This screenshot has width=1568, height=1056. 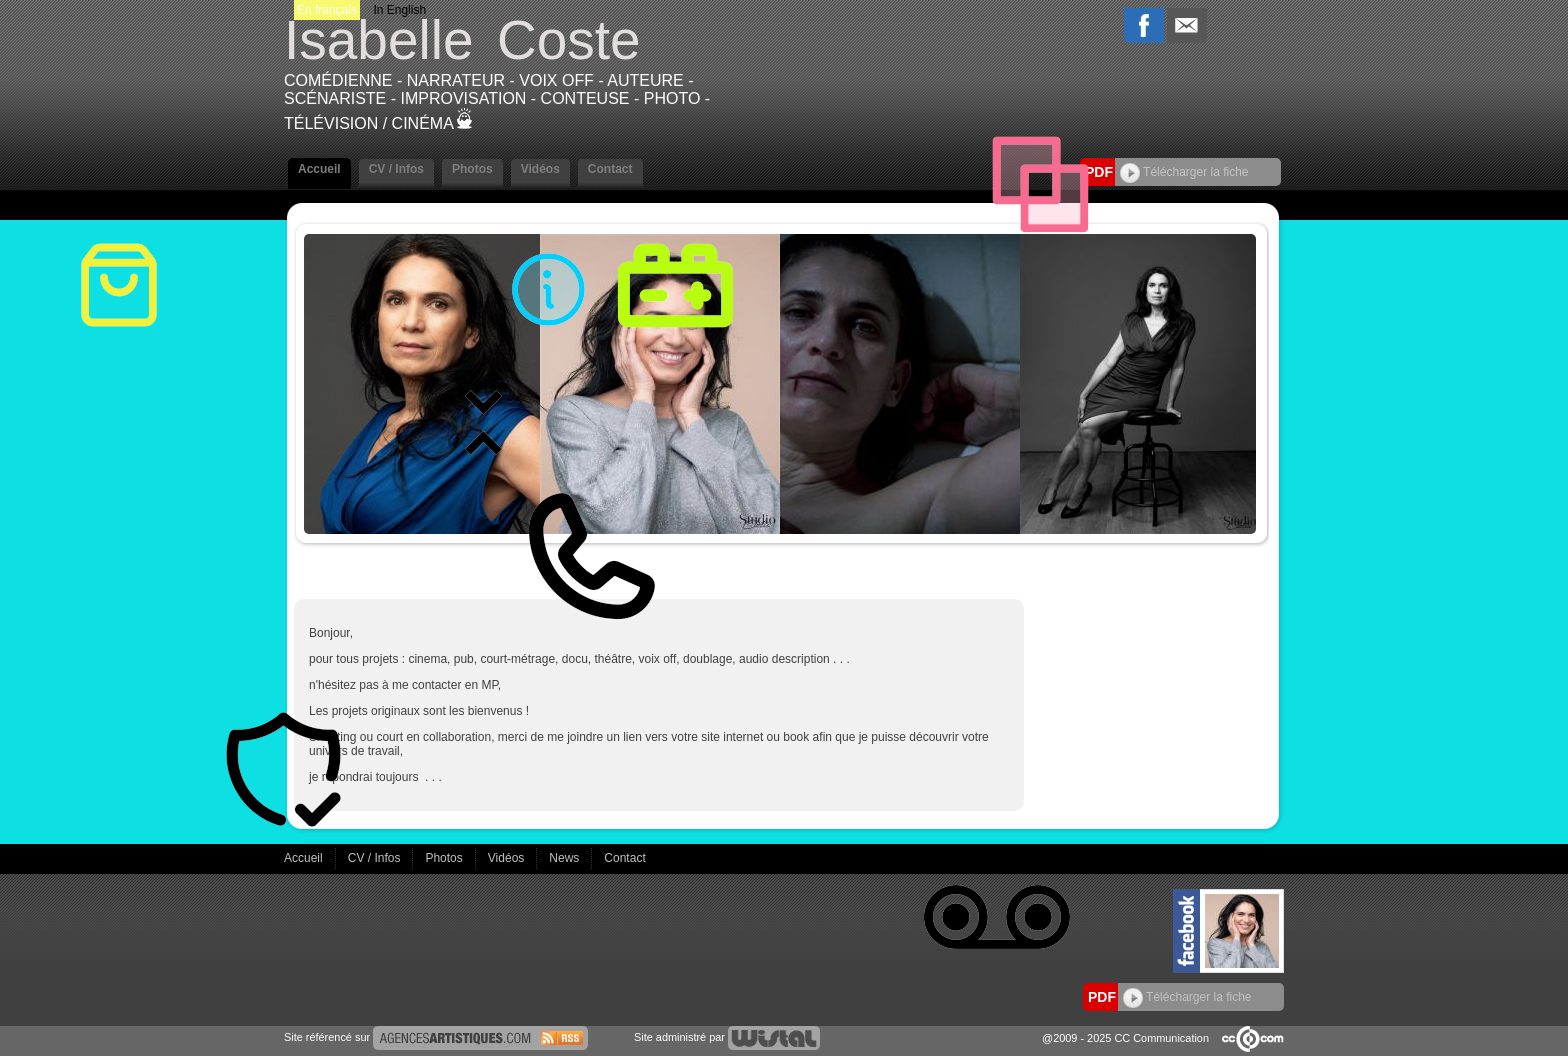 I want to click on view more information or details, so click(x=548, y=289).